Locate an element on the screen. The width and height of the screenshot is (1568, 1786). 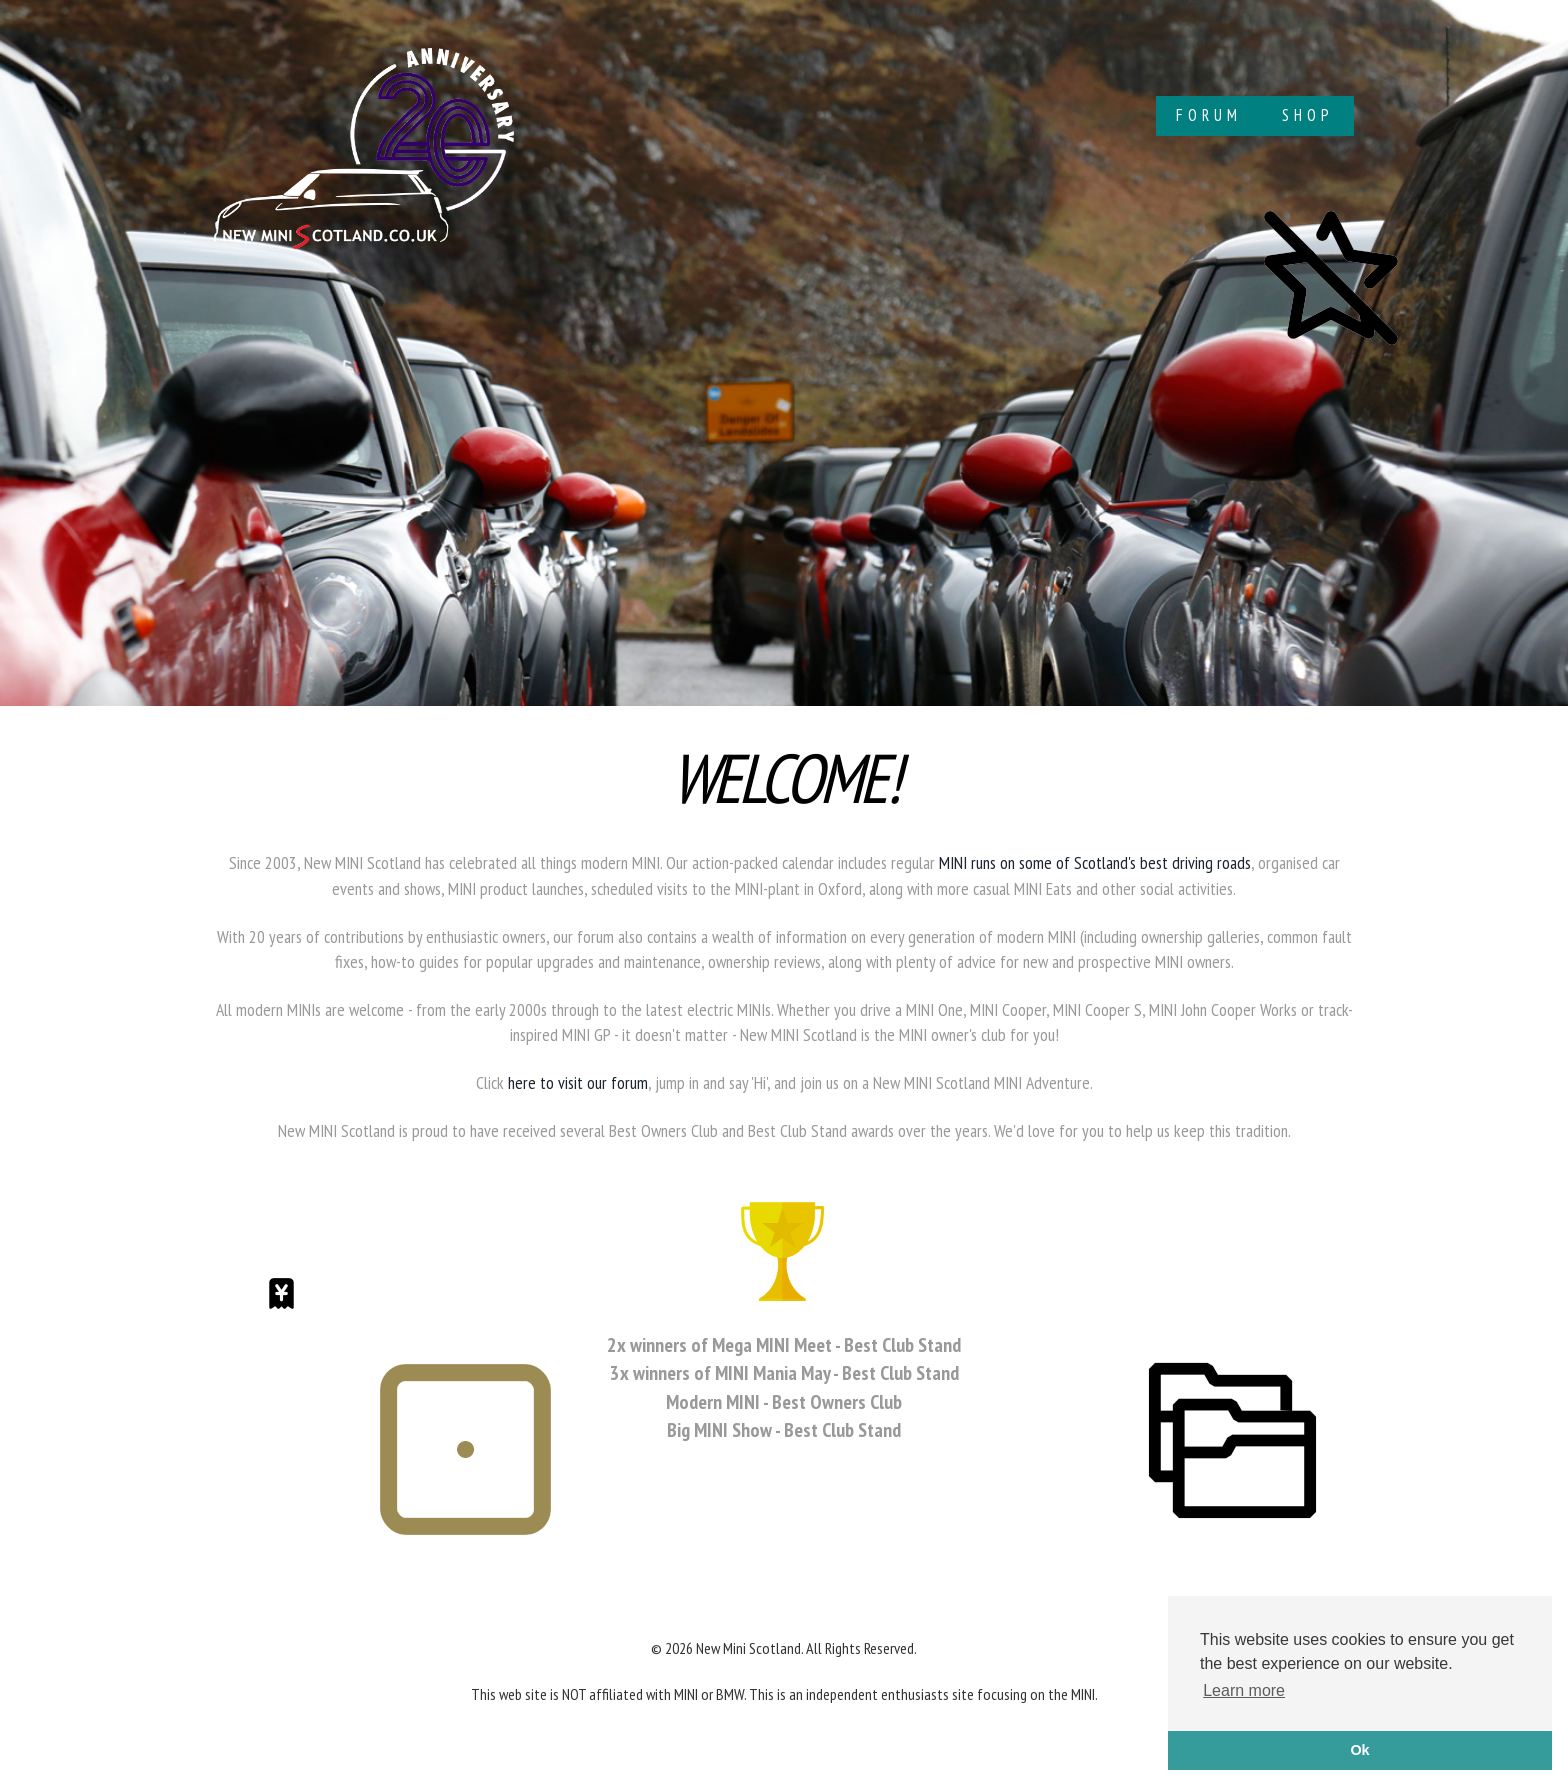
remove from favorites is located at coordinates (1331, 278).